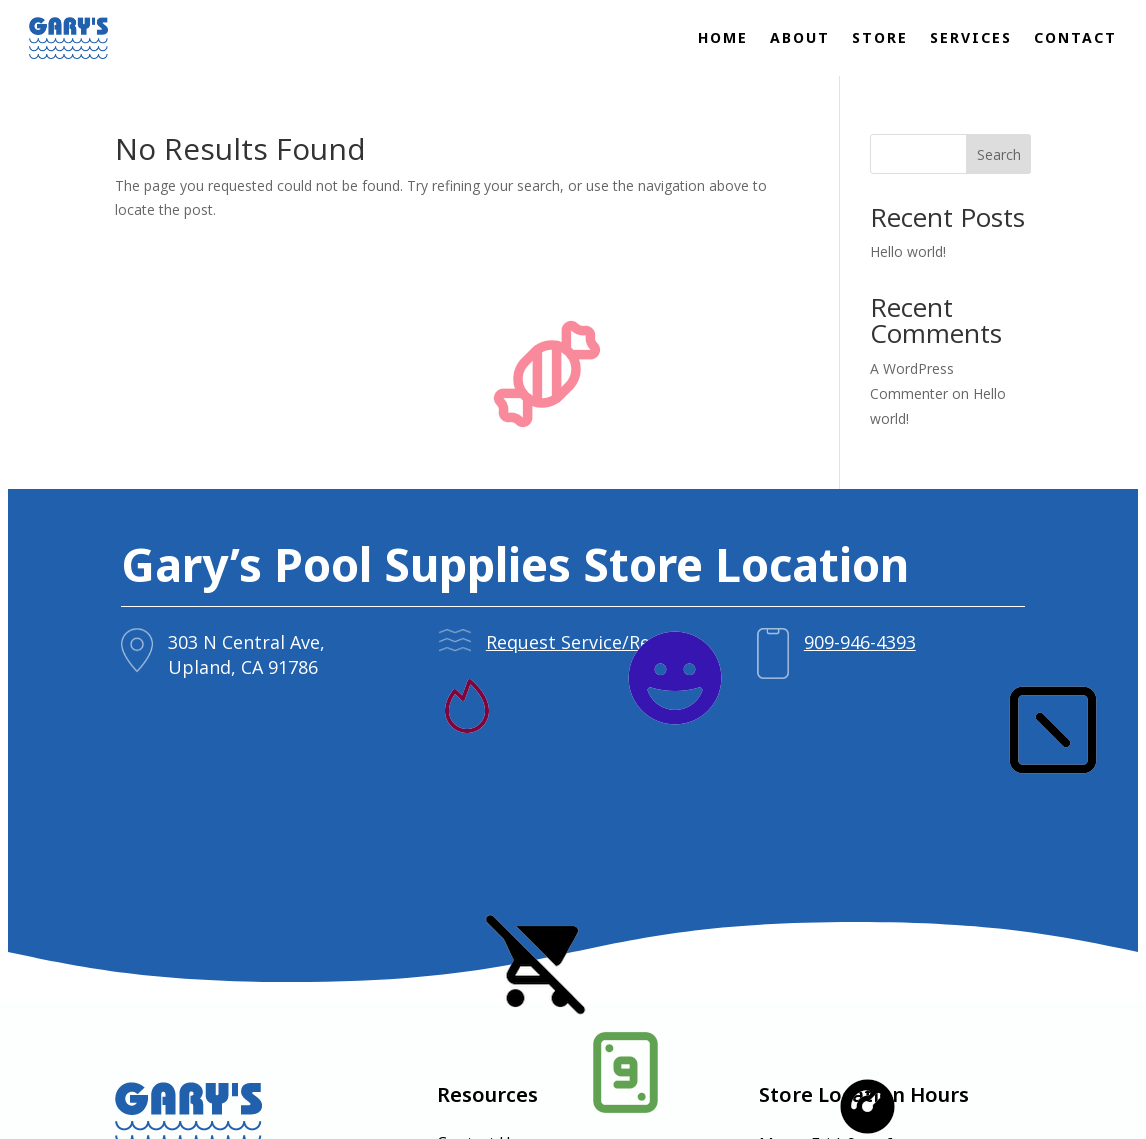 Image resolution: width=1146 pixels, height=1139 pixels. Describe the element at coordinates (867, 1106) in the screenshot. I see `view performance metrics or speed` at that location.